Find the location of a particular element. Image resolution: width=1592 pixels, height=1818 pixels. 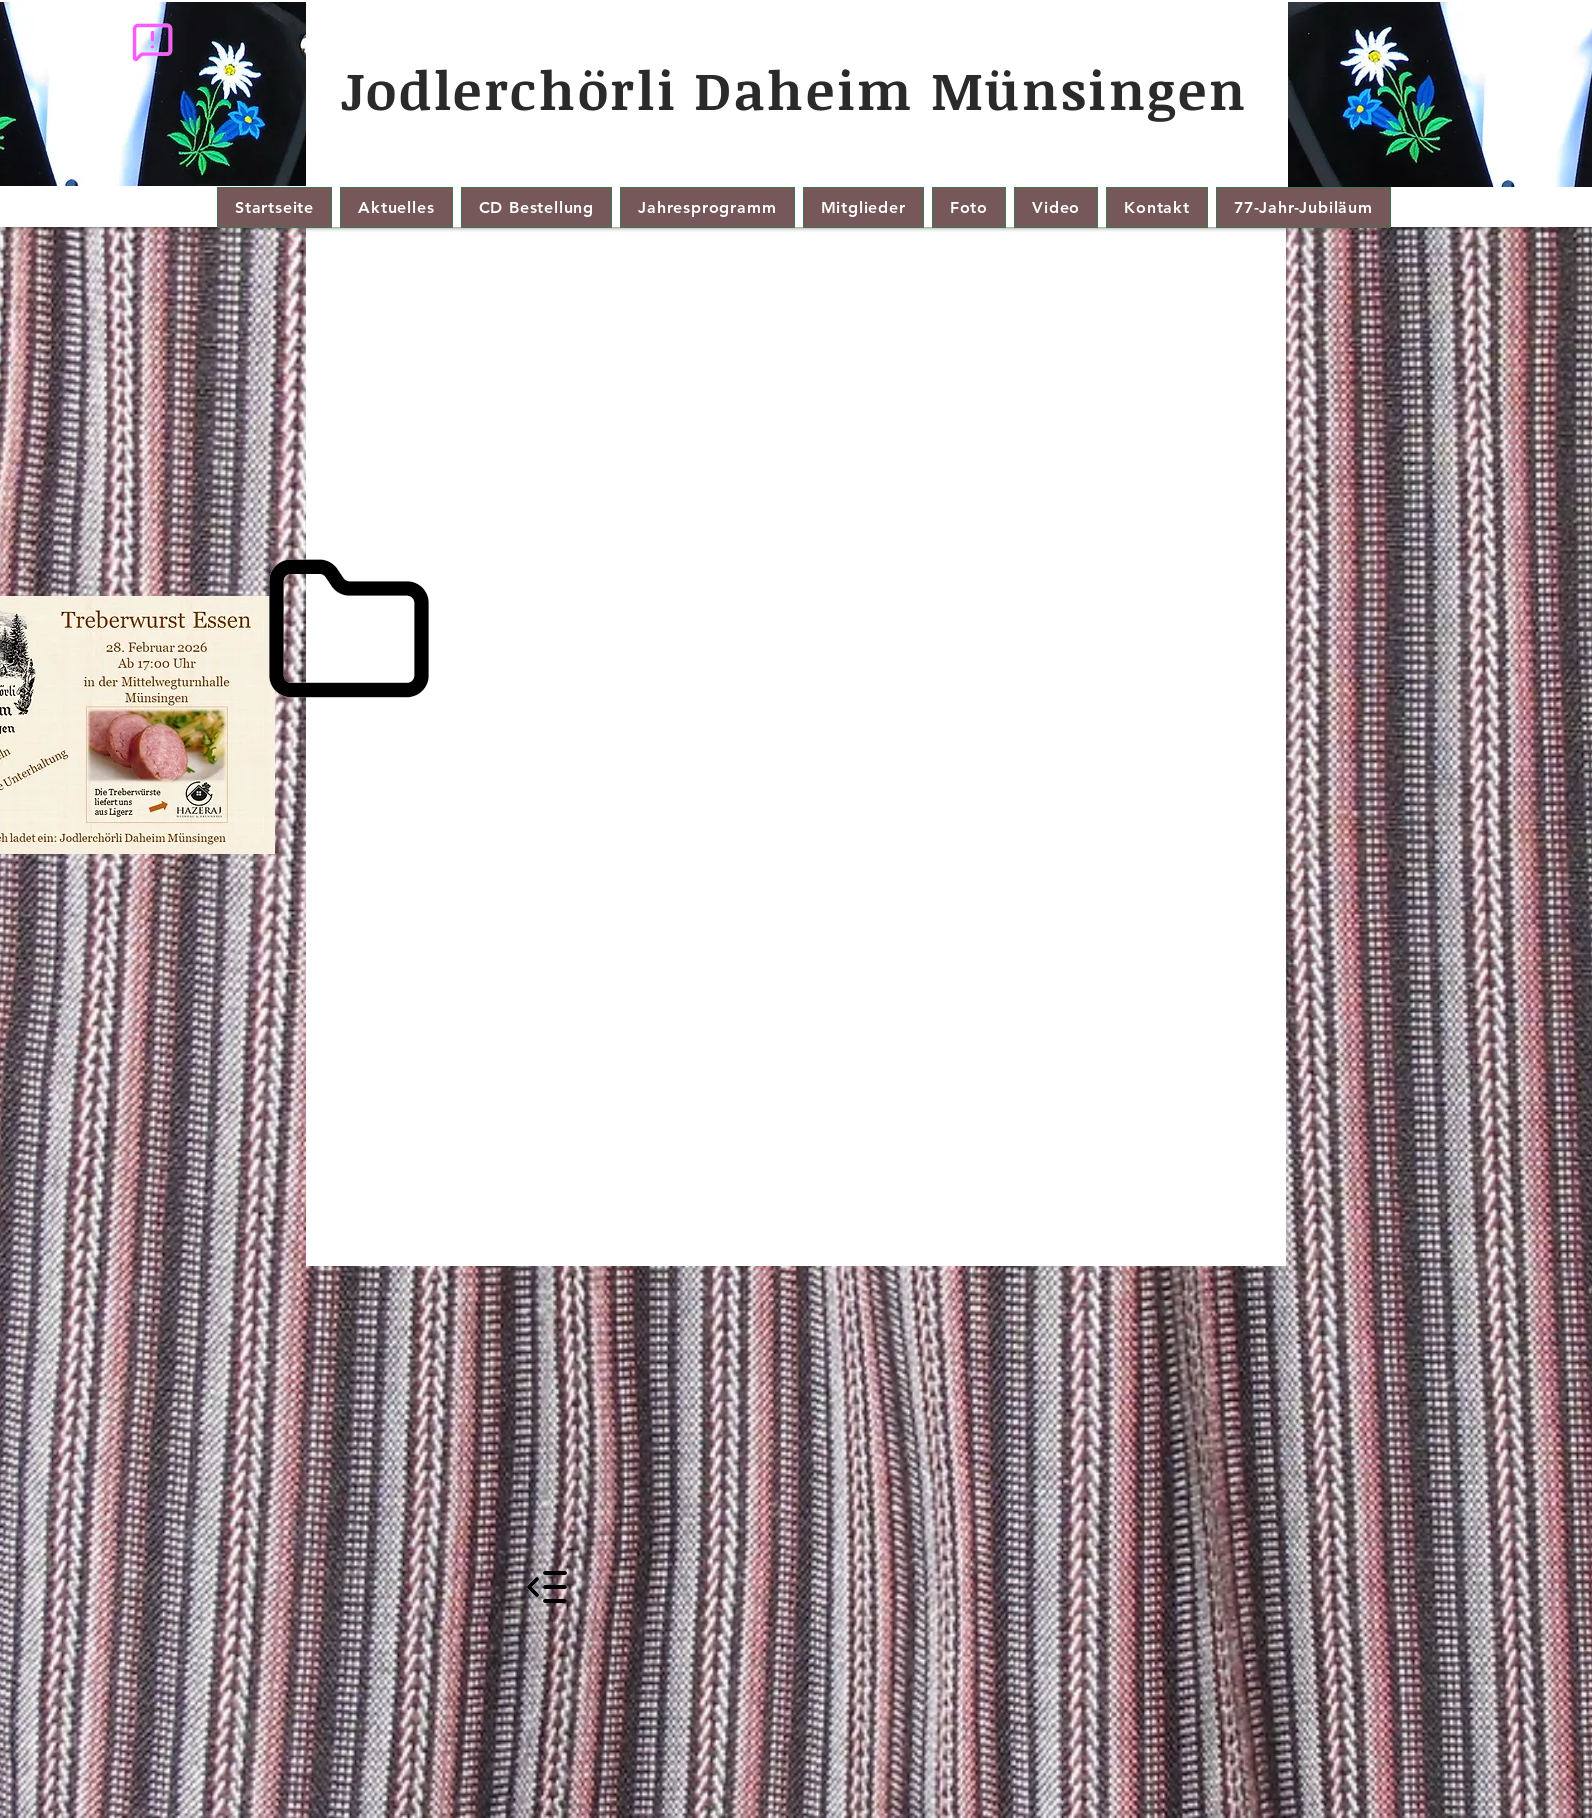

decrease list indentation is located at coordinates (547, 1587).